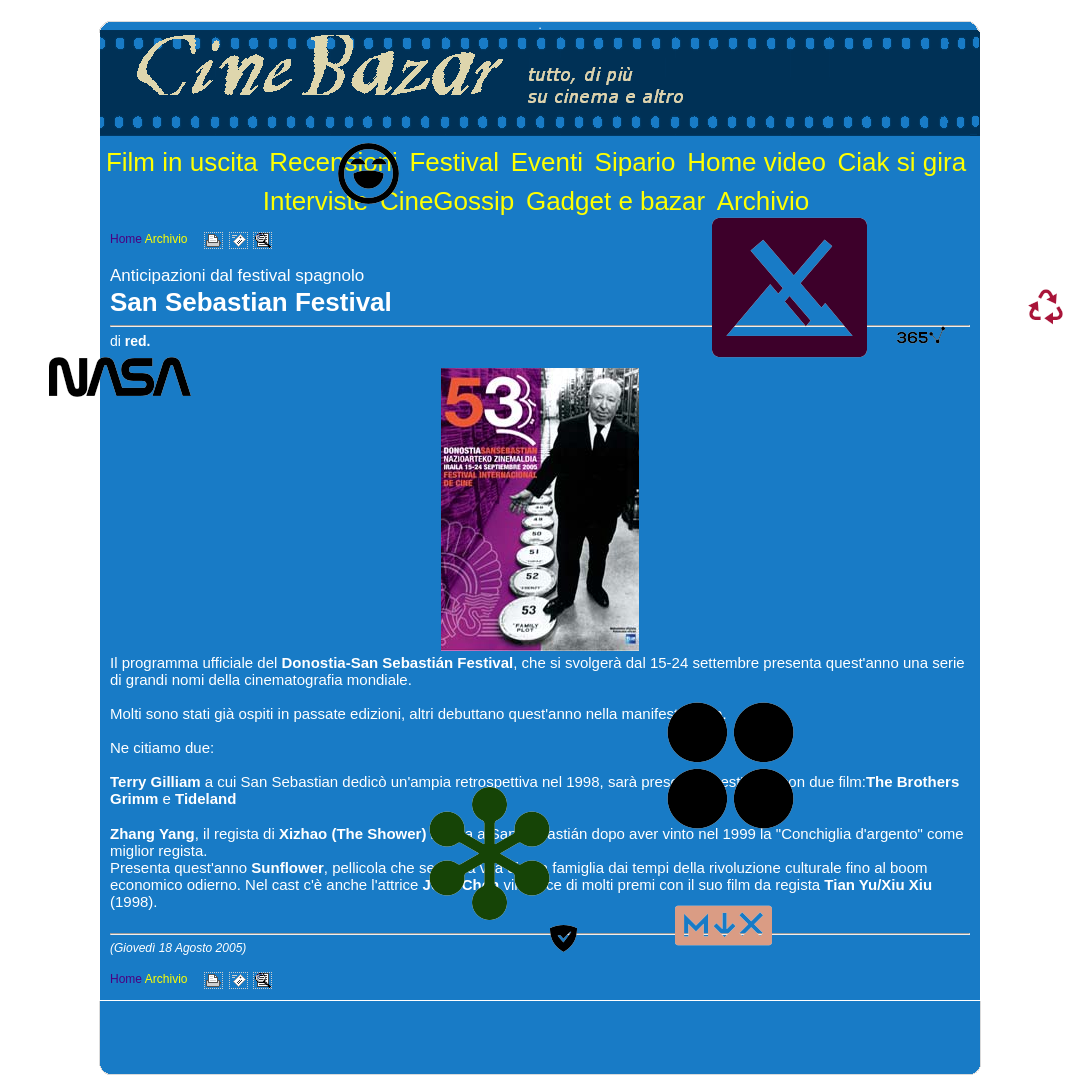 Image resolution: width=1080 pixels, height=1092 pixels. I want to click on 365 data science logo, so click(921, 335).